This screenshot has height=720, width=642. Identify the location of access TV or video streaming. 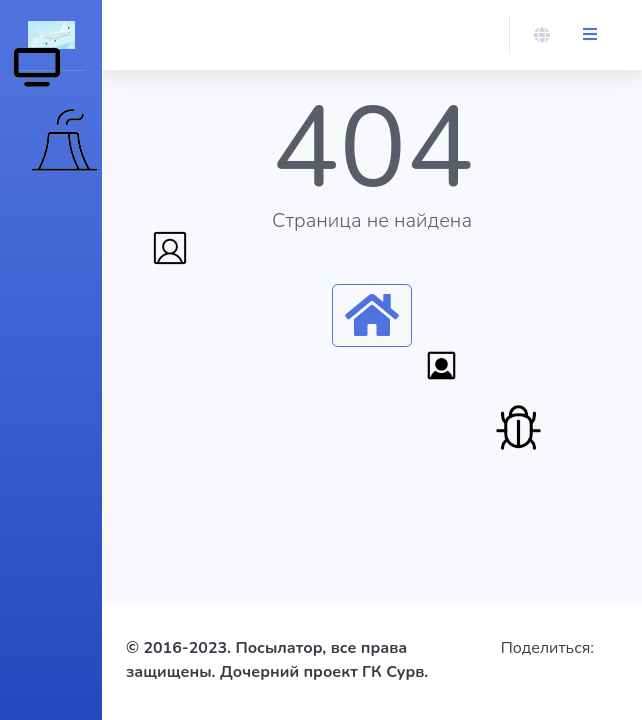
(37, 66).